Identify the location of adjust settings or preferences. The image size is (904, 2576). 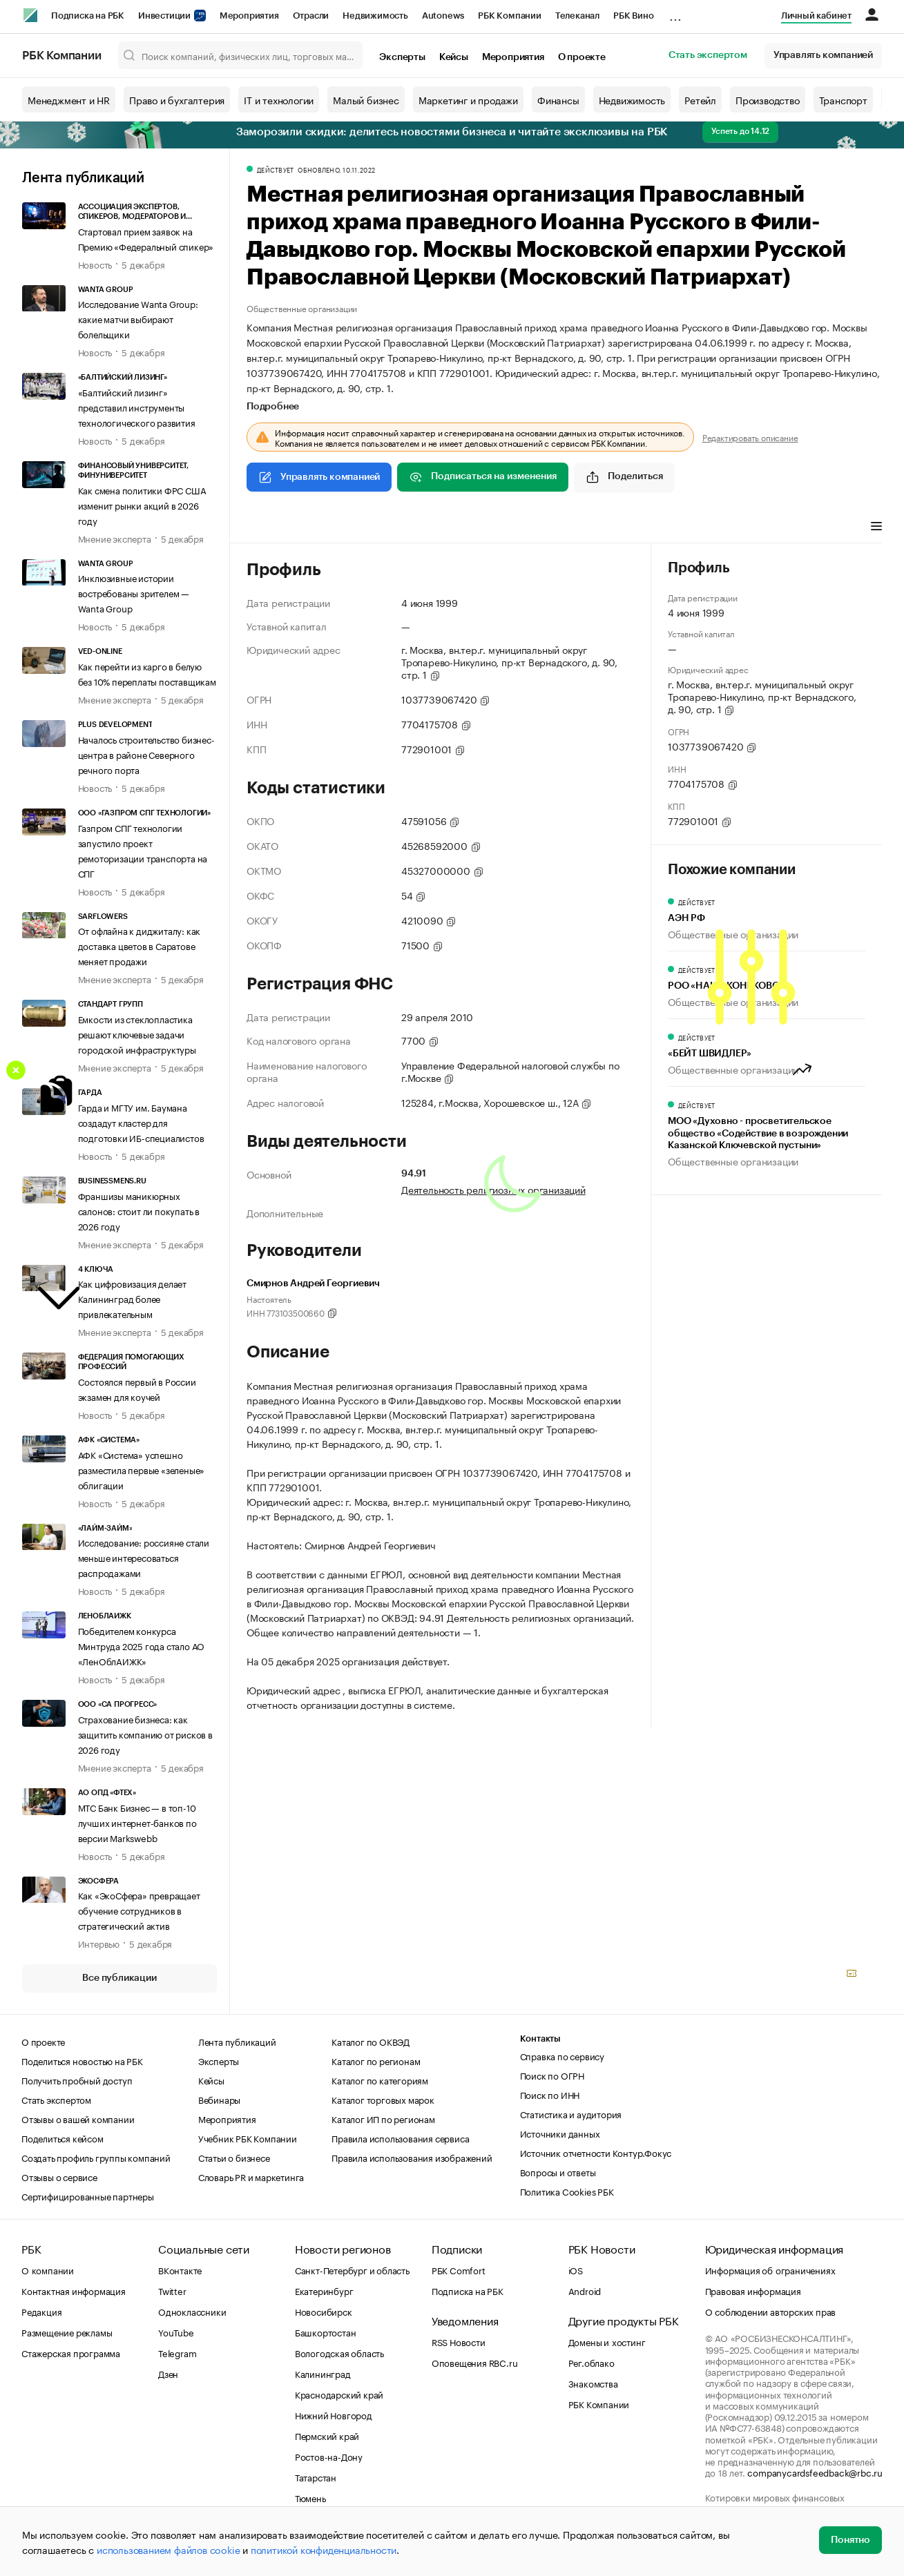
(751, 977).